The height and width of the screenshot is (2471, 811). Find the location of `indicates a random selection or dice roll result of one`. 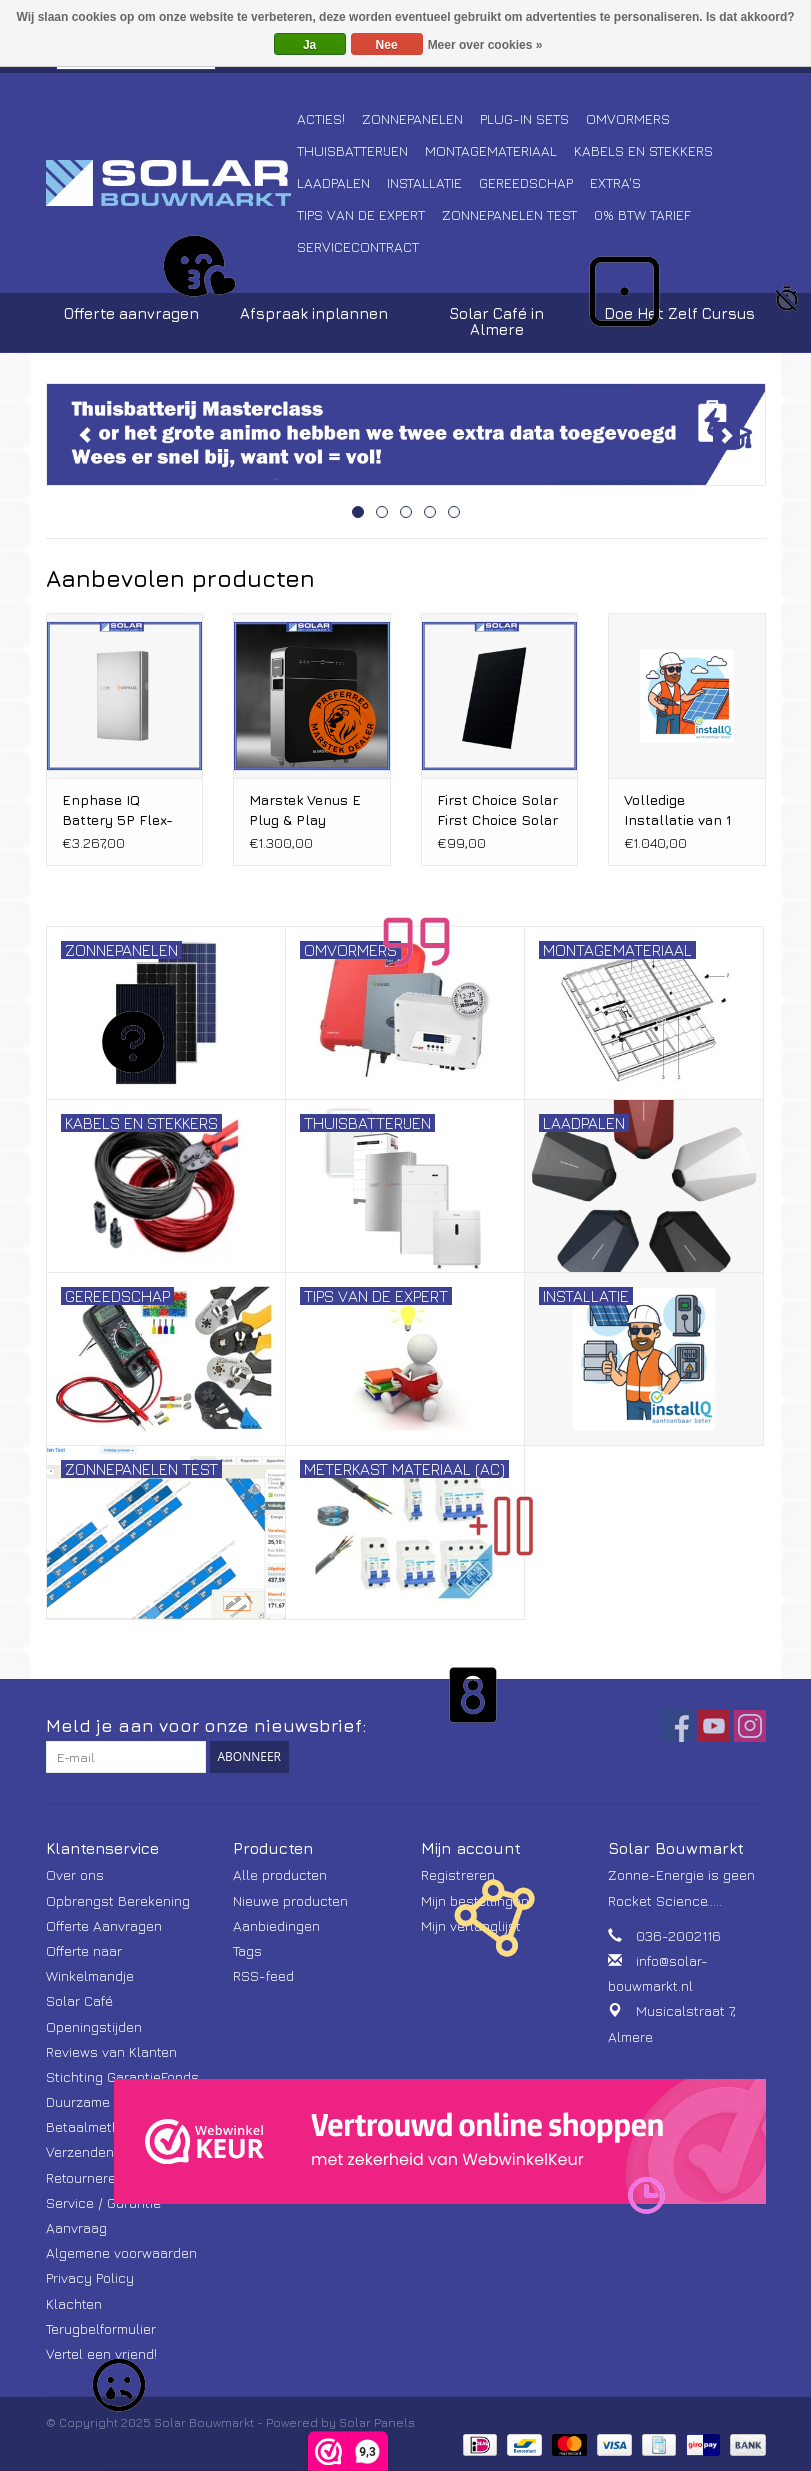

indicates a random selection or dice roll result of one is located at coordinates (624, 291).